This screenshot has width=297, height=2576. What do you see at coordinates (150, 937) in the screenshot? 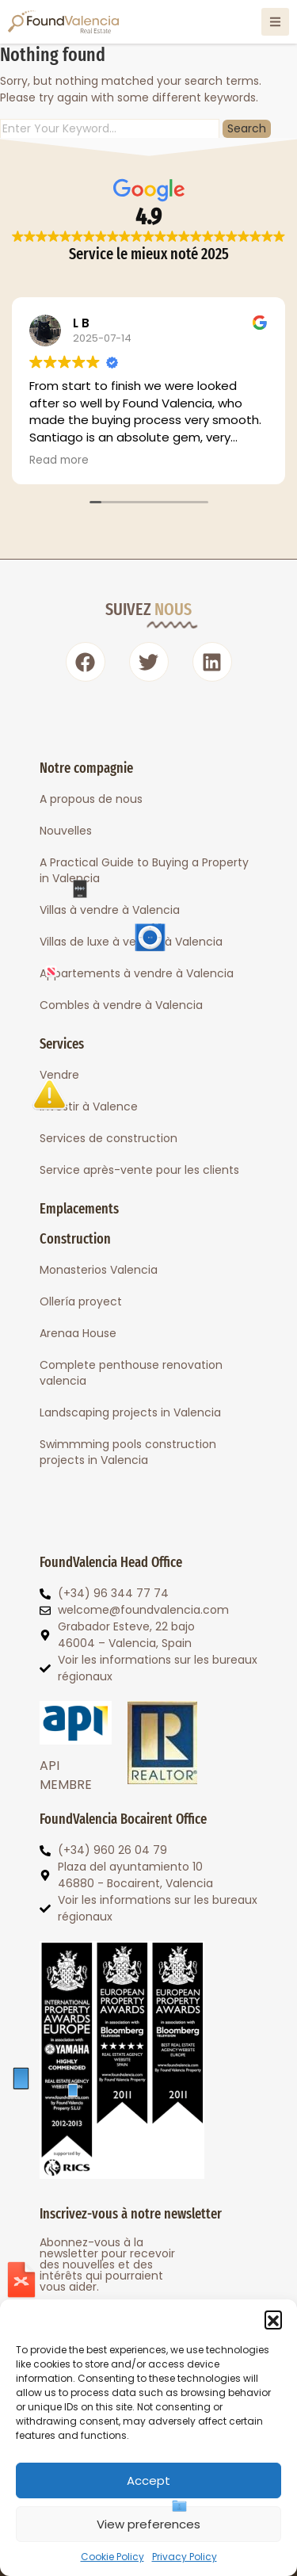
I see `iPod shuffle device connected` at bounding box center [150, 937].